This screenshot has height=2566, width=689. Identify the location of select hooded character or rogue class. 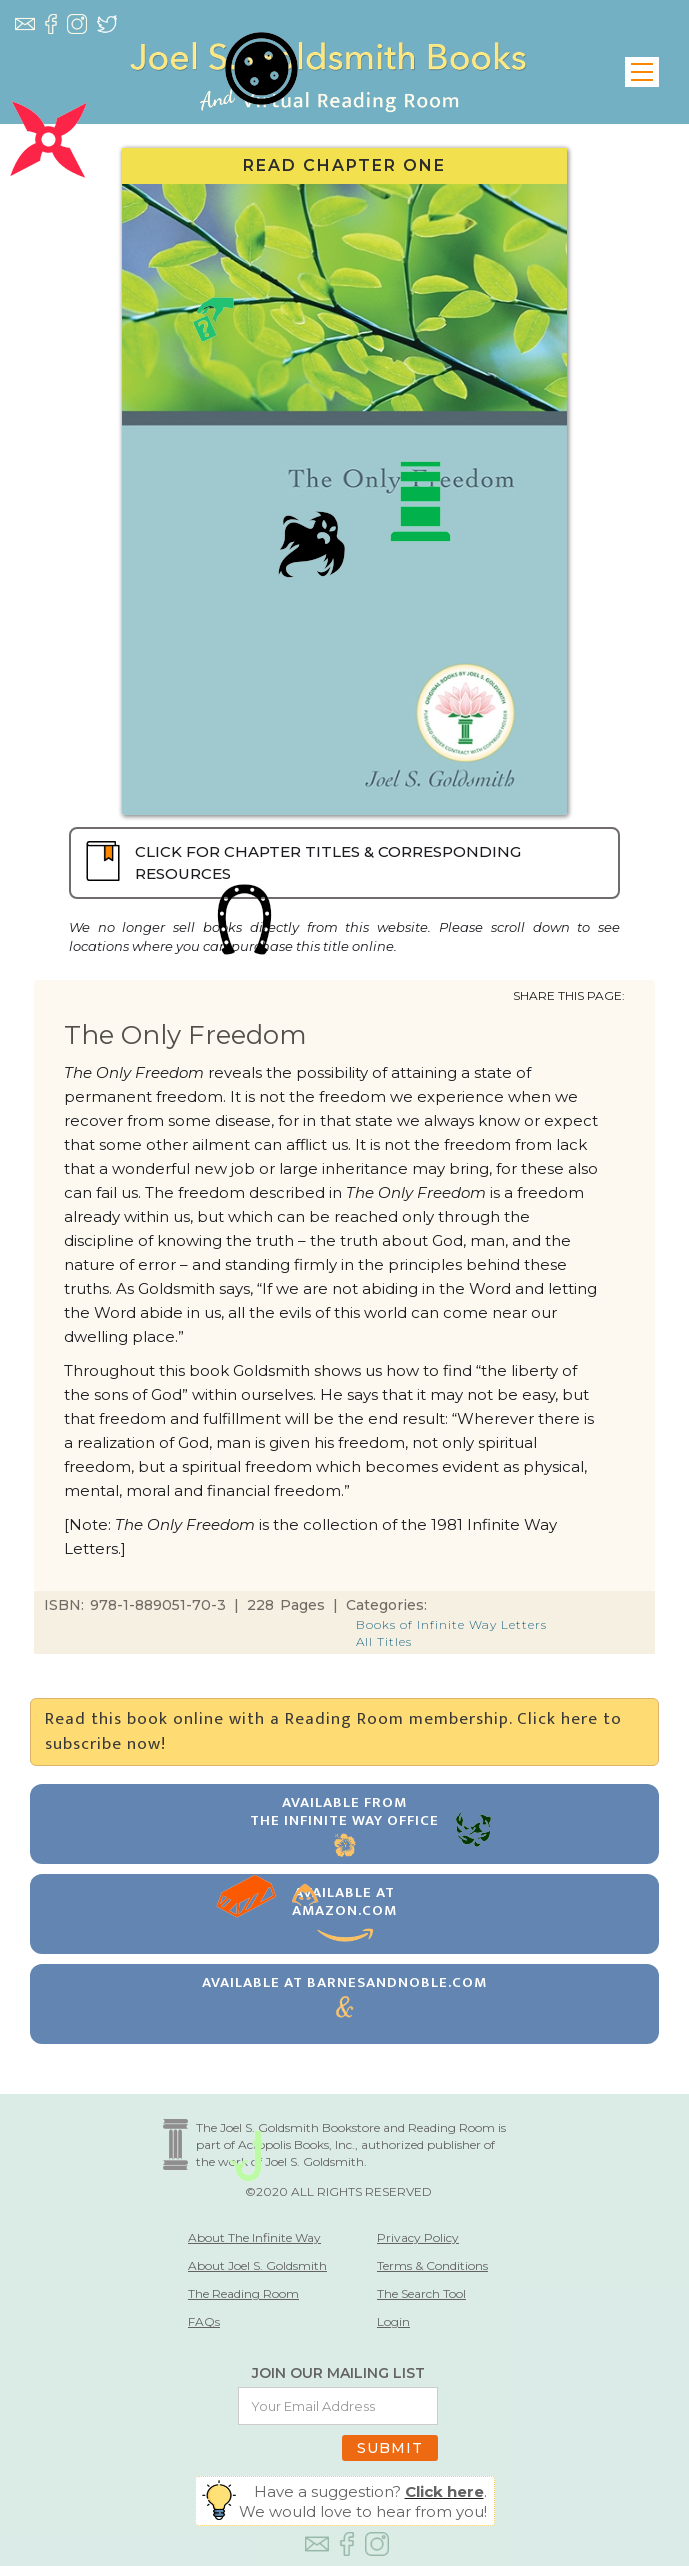
(305, 1896).